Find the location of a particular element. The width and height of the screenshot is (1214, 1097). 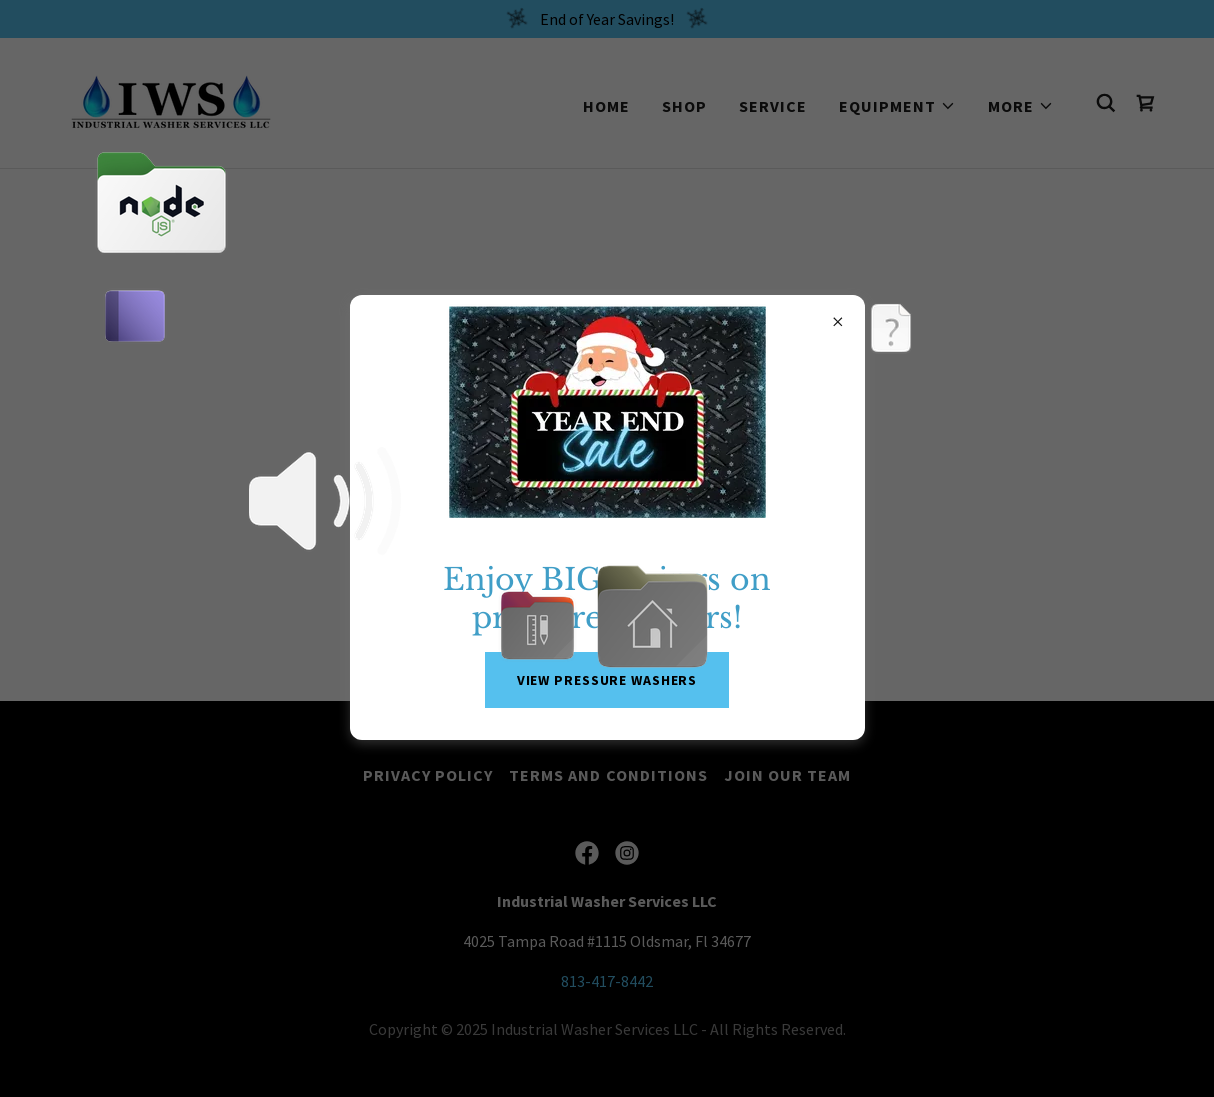

adjust system volume level is located at coordinates (325, 501).